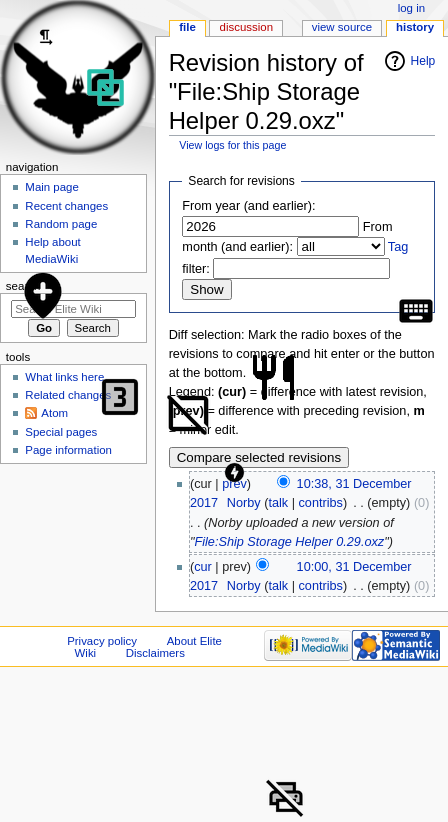 The height and width of the screenshot is (822, 448). Describe the element at coordinates (43, 296) in the screenshot. I see `add a new location pin to the map` at that location.